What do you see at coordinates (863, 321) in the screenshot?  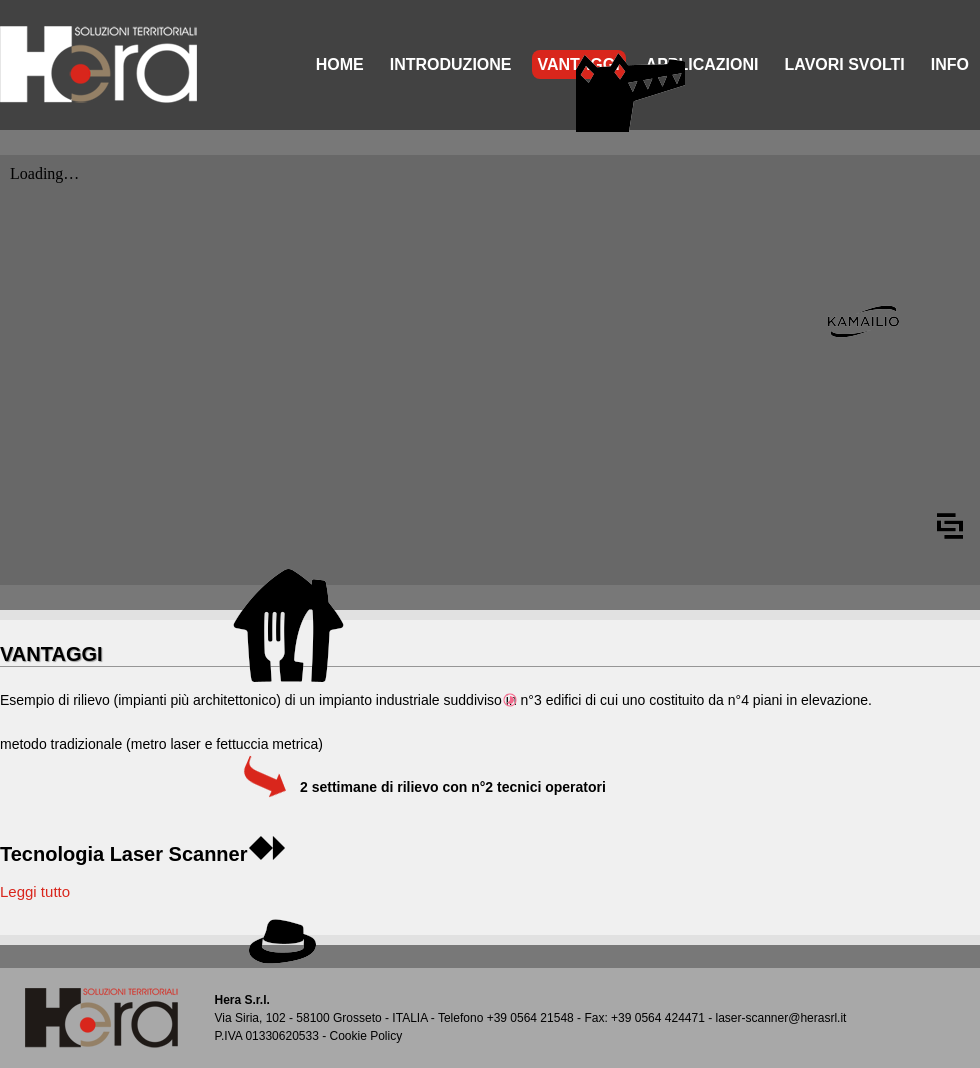 I see `kamailio SIP server logo` at bounding box center [863, 321].